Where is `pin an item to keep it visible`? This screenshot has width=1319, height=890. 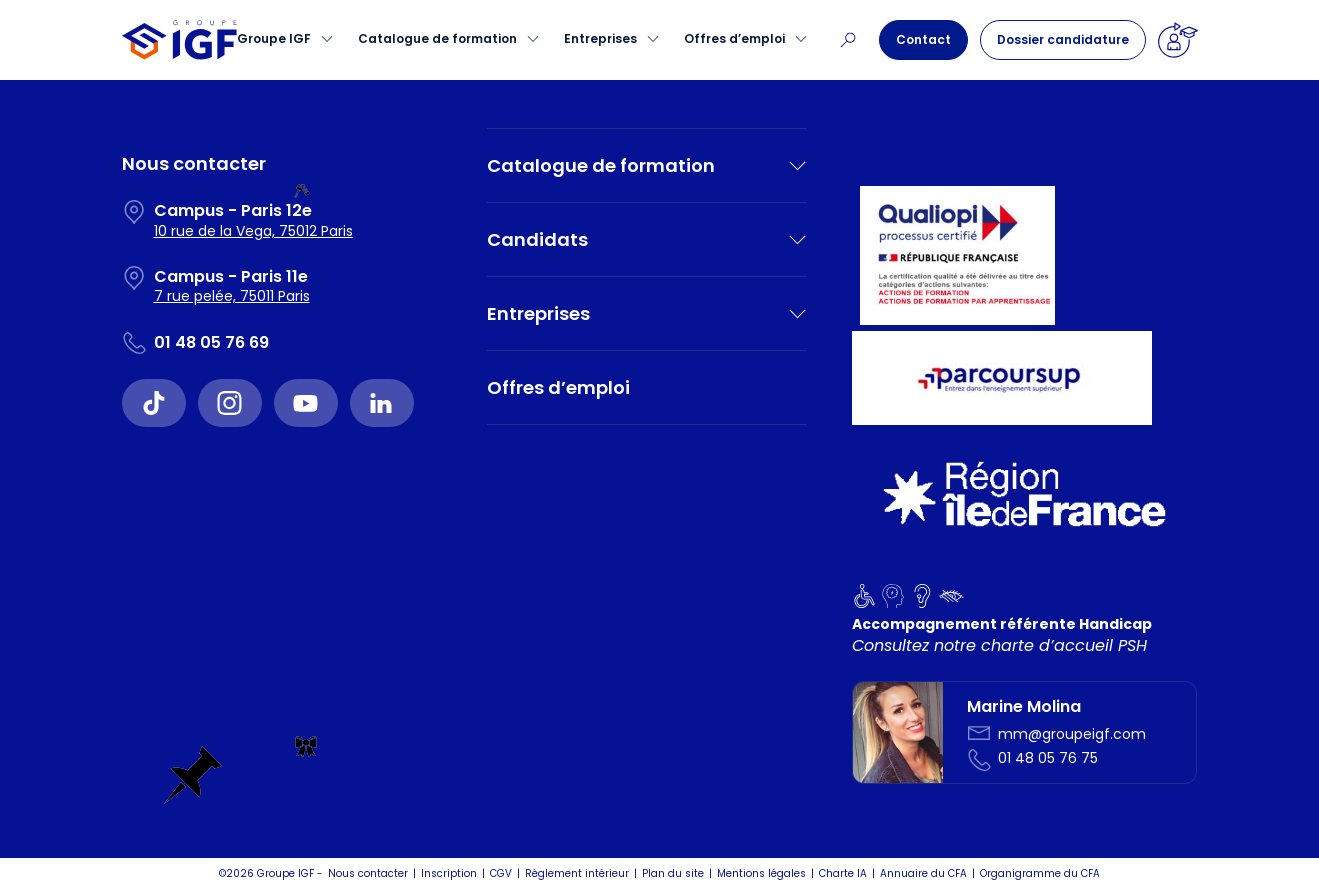
pin an item to keep it visible is located at coordinates (193, 775).